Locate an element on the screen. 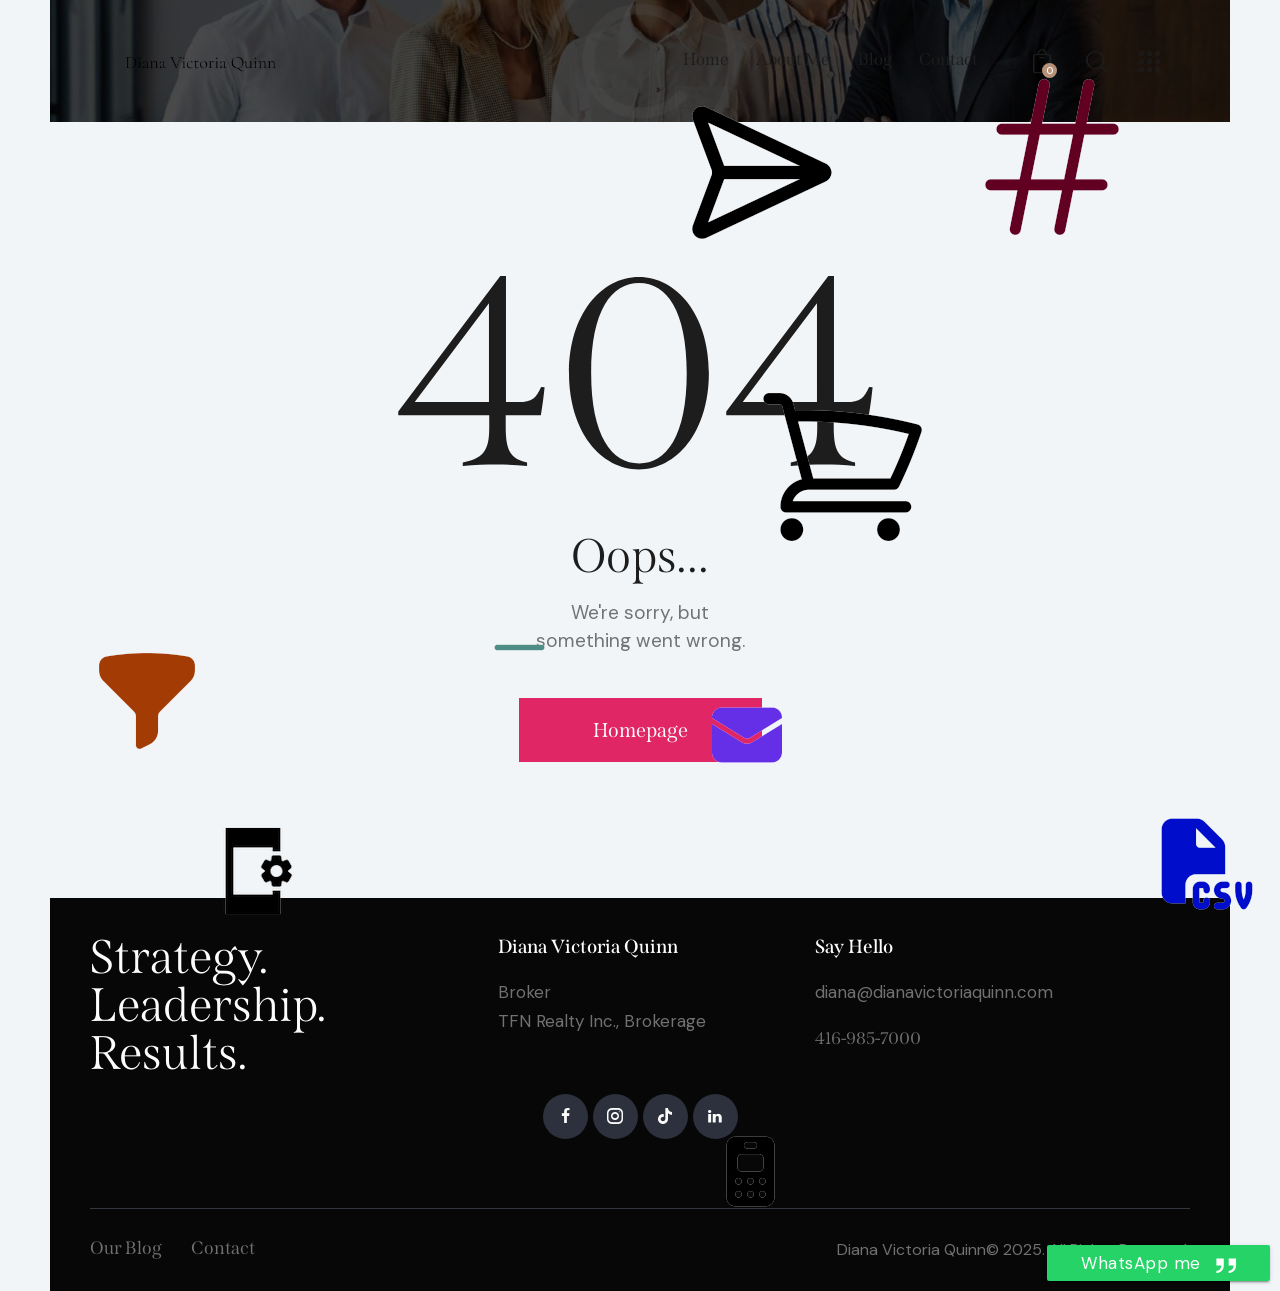 Image resolution: width=1280 pixels, height=1291 pixels. add or search hashtags is located at coordinates (1052, 157).